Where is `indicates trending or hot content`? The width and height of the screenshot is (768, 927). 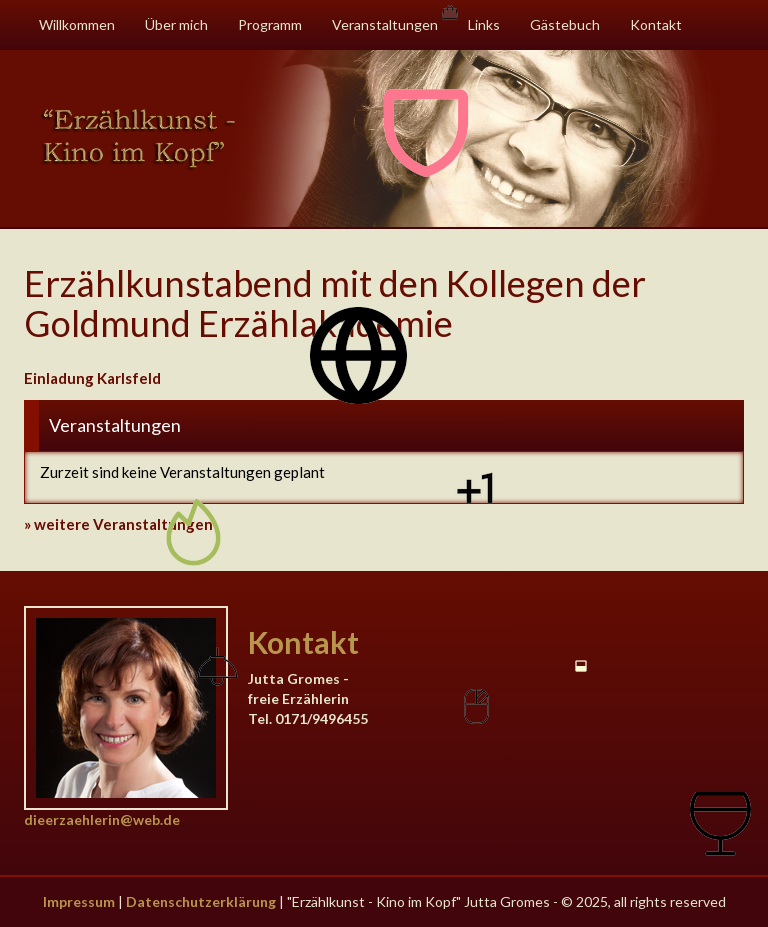
indicates trending or hot content is located at coordinates (193, 533).